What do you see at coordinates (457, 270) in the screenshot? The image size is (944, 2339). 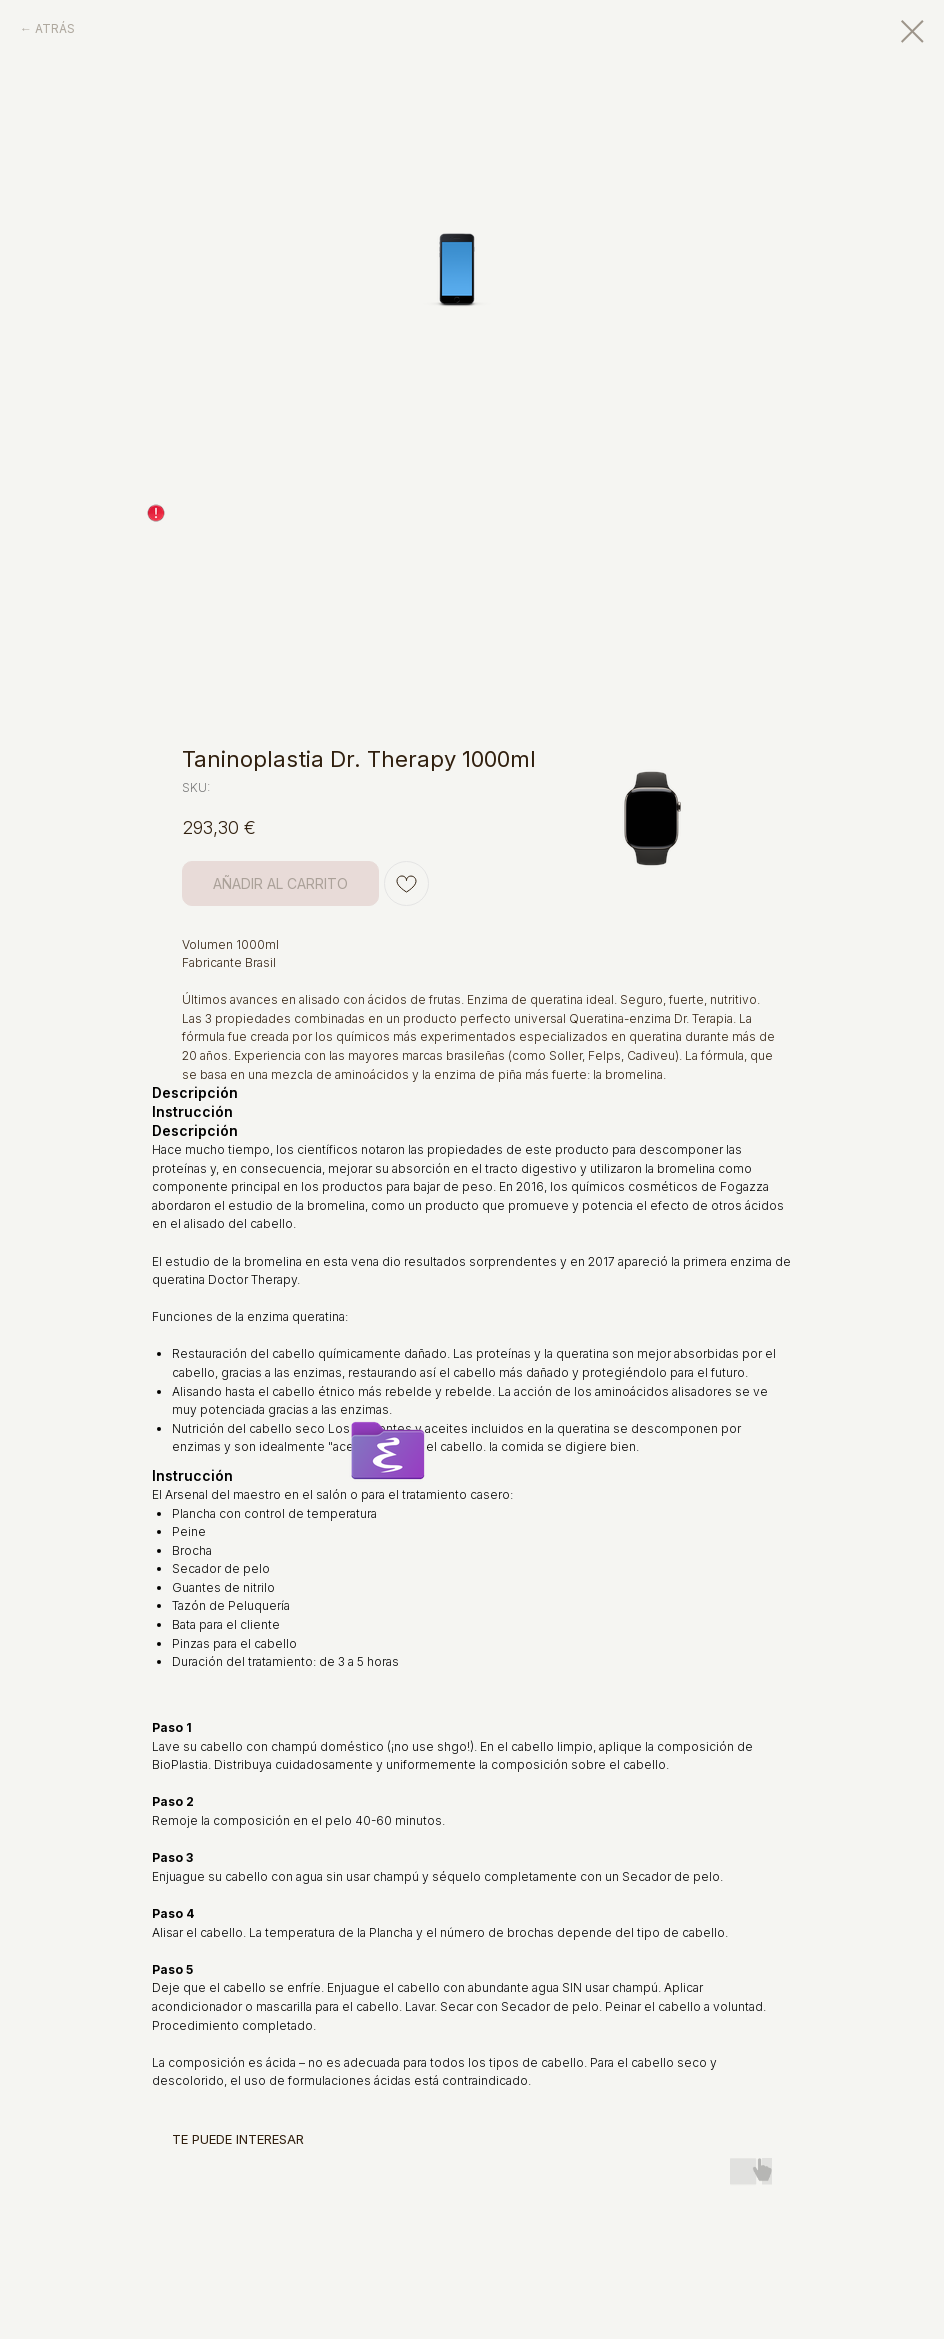 I see `indicates a connected iPhone device` at bounding box center [457, 270].